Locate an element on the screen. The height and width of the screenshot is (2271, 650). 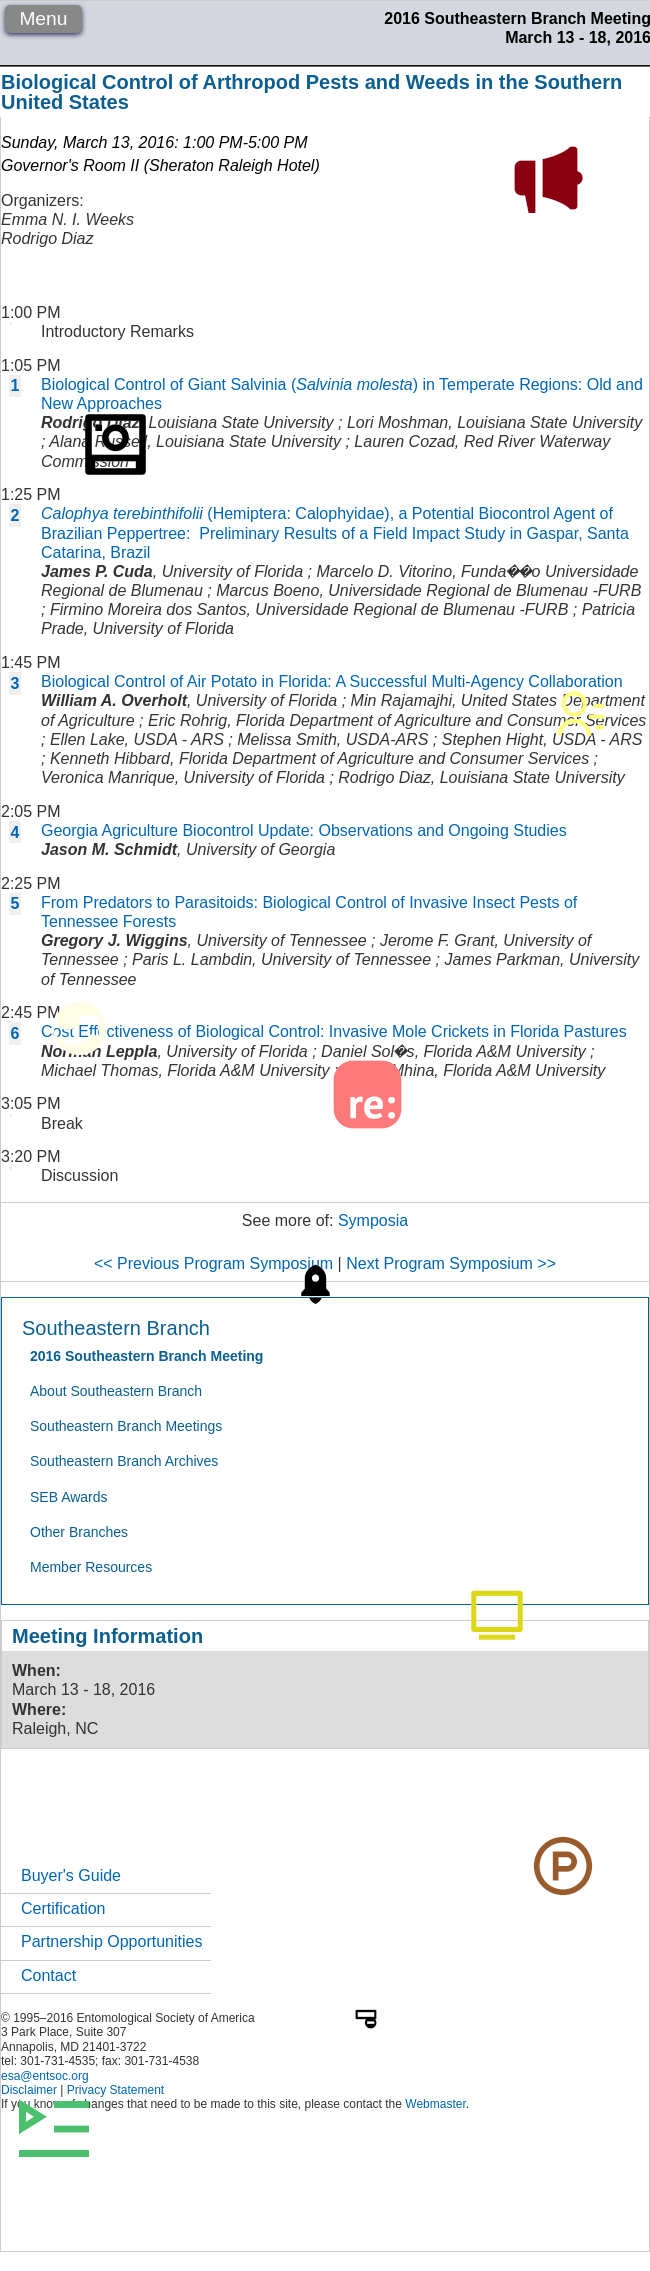
visit portableapps.com website is located at coordinates (79, 1028).